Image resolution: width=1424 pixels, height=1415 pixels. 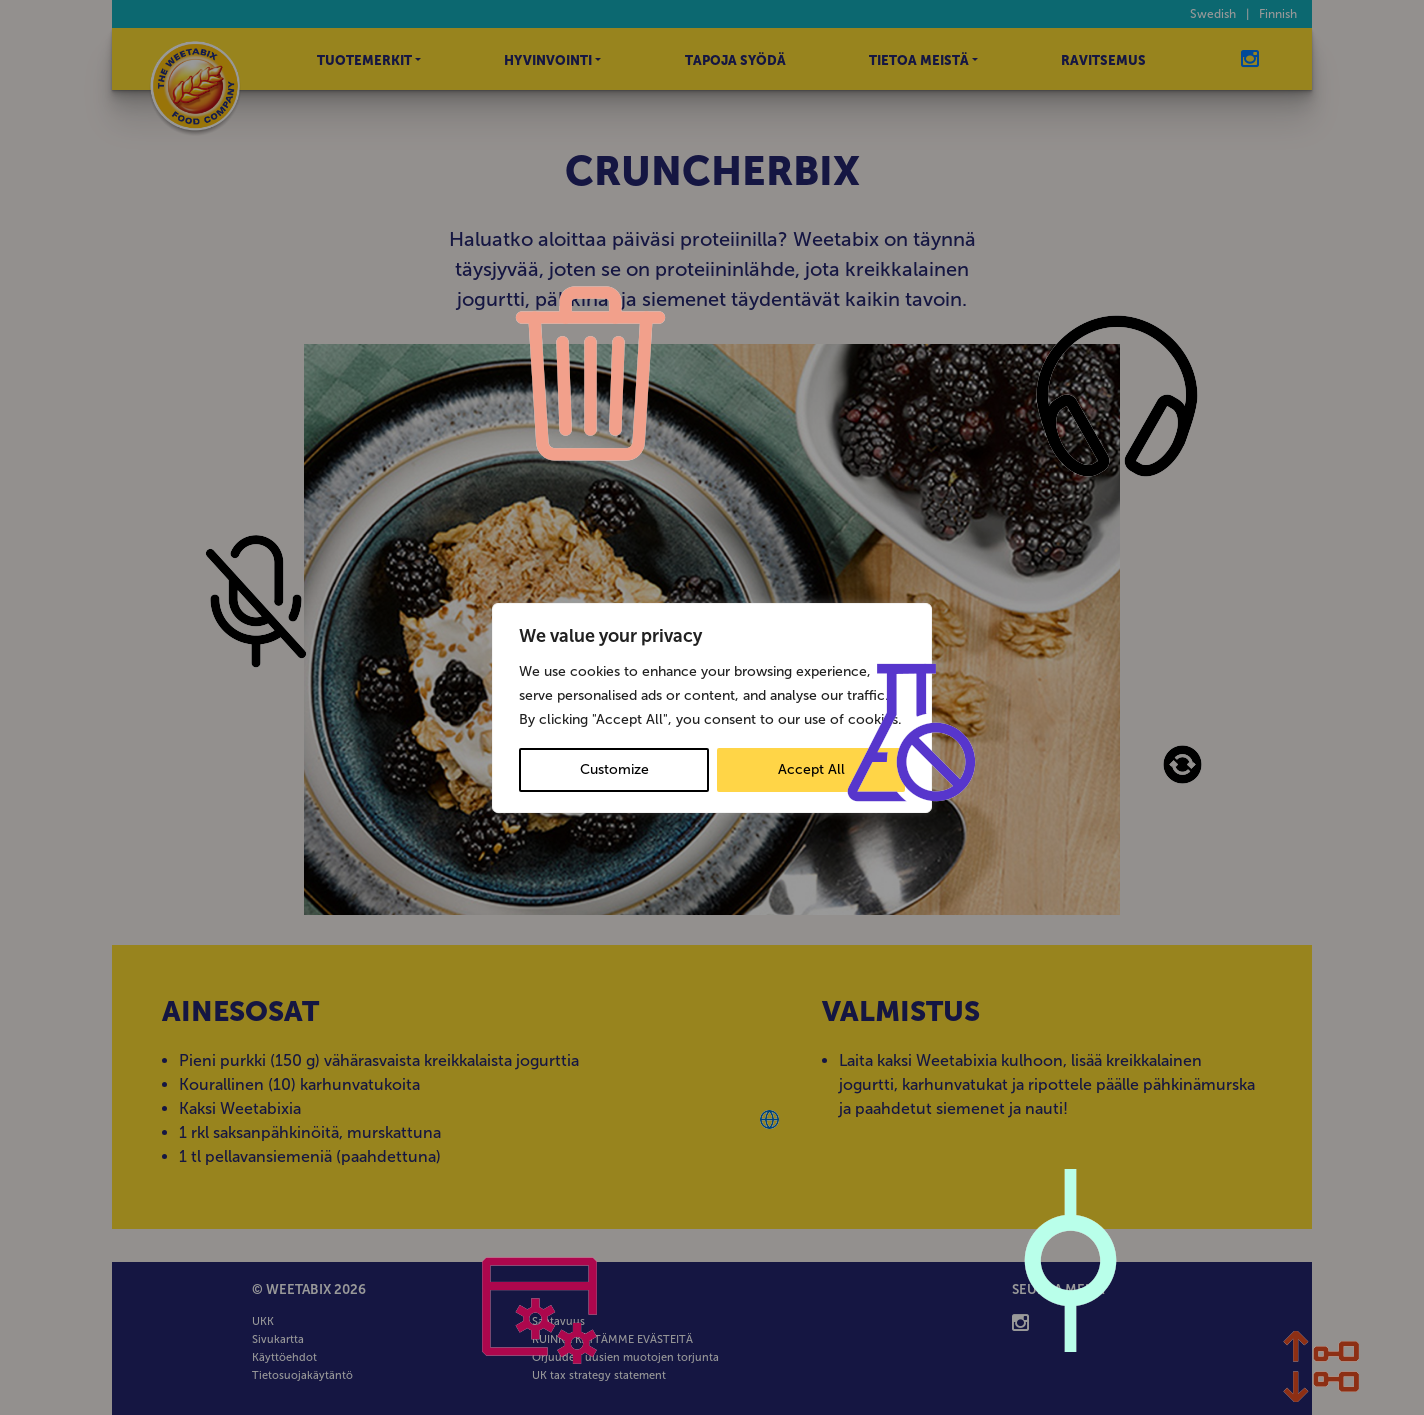 I want to click on view commit history, so click(x=1070, y=1260).